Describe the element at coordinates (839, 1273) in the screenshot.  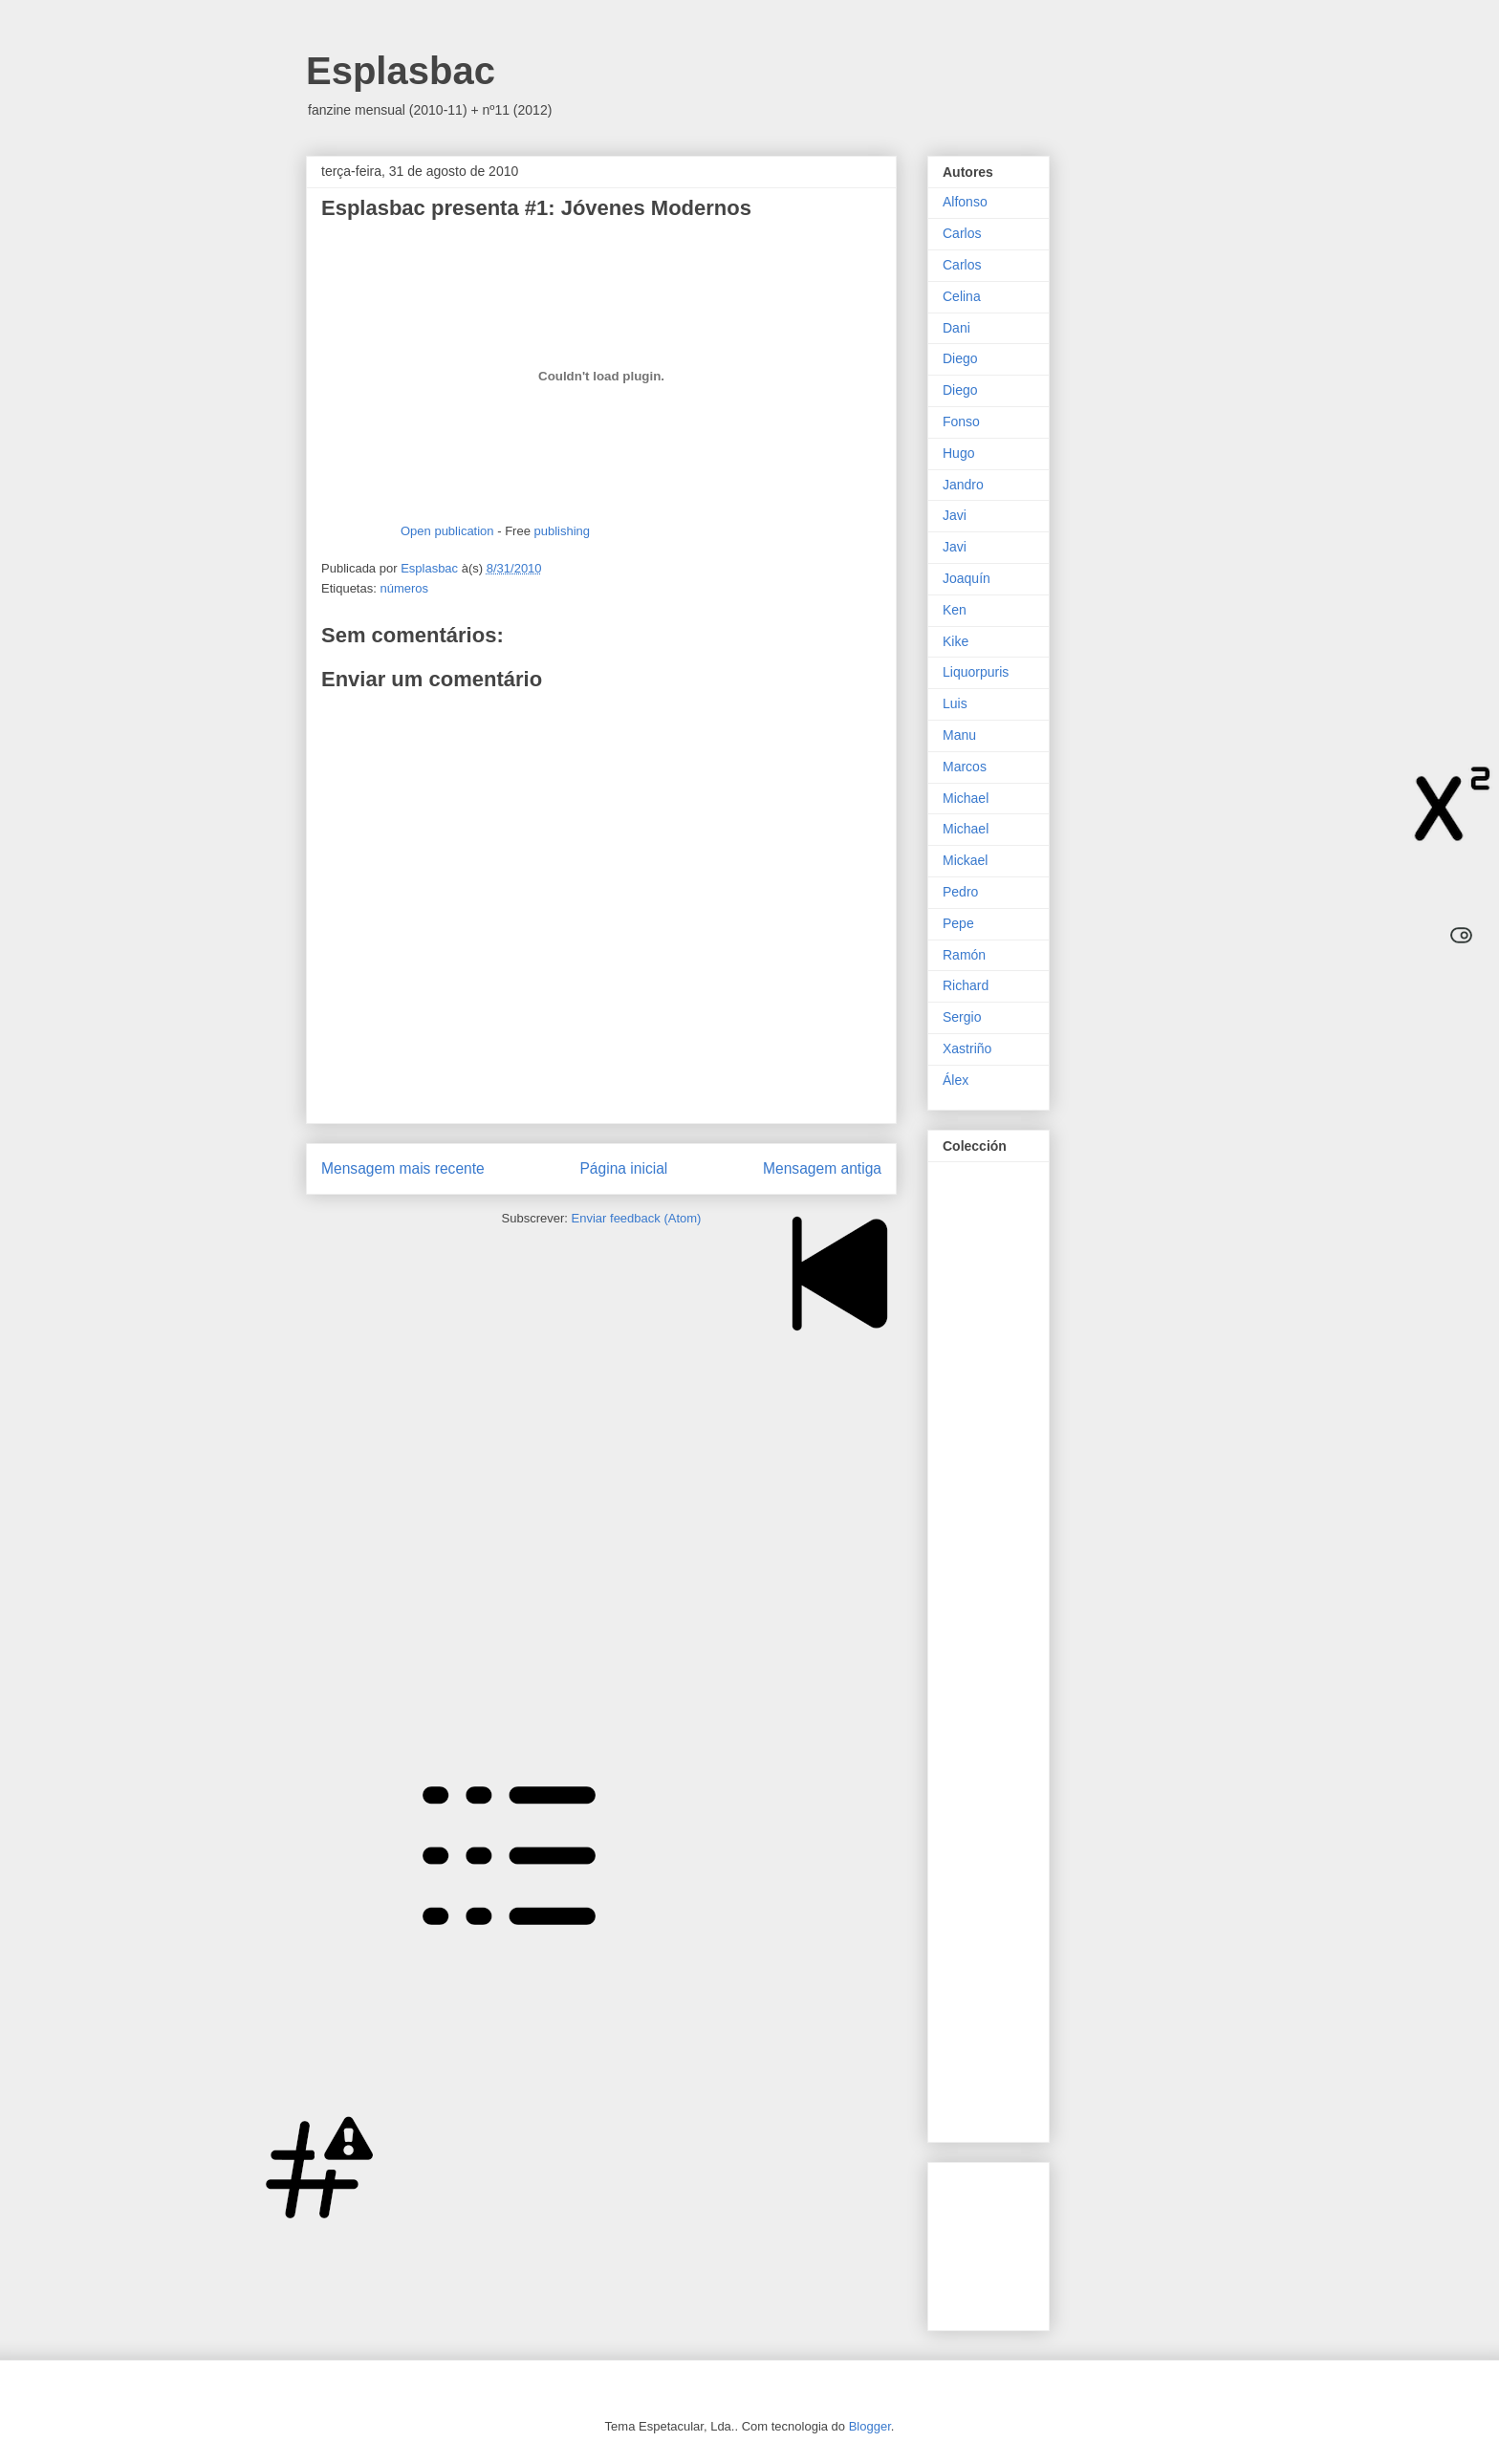
I see `skip to the previous track` at that location.